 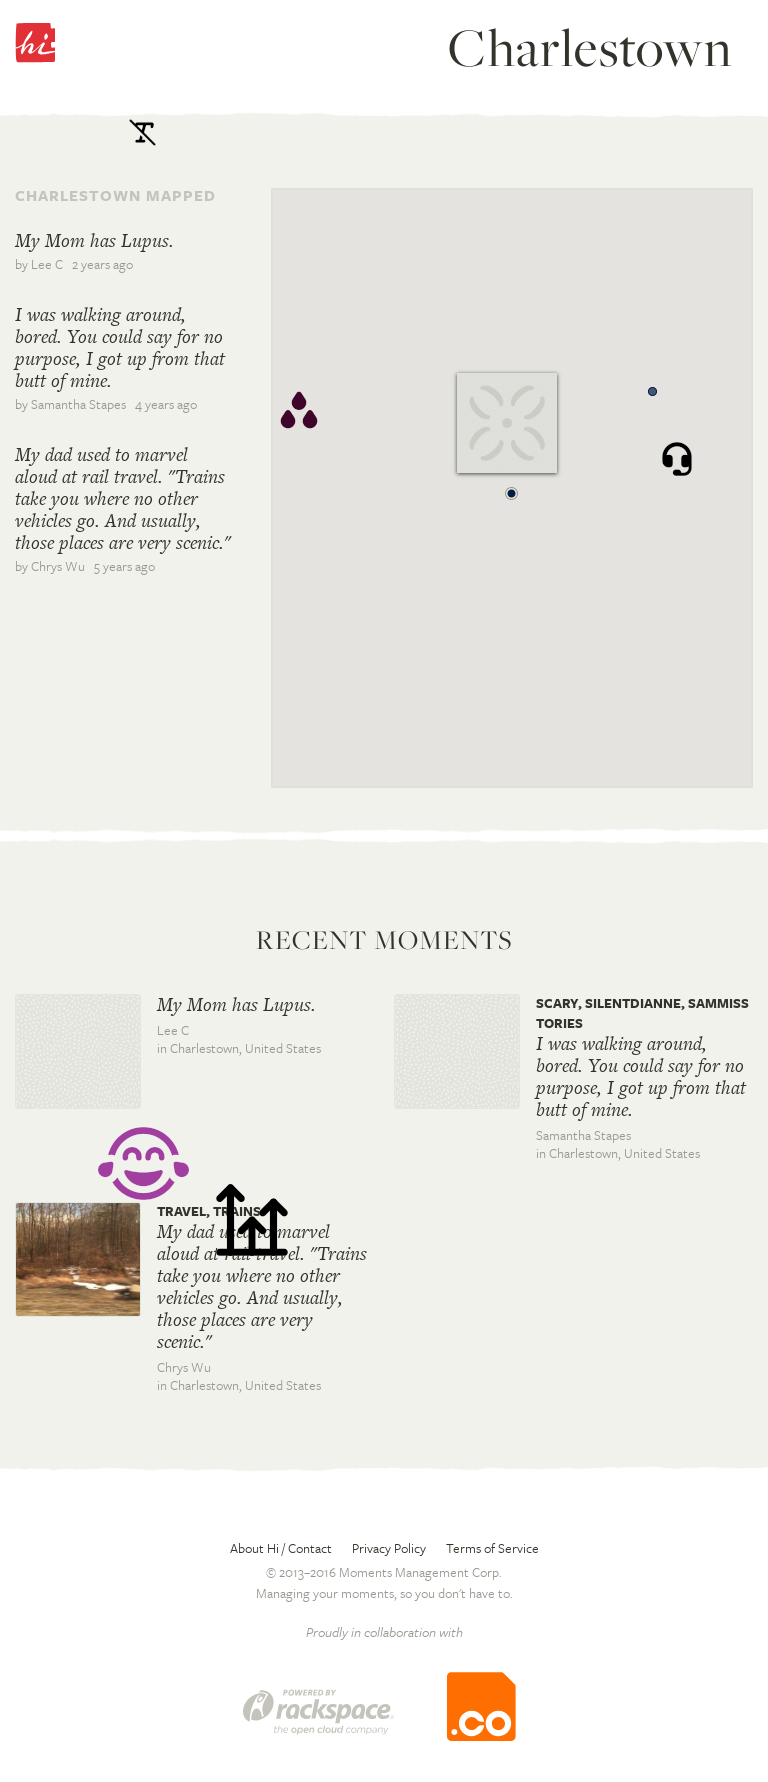 What do you see at coordinates (299, 410) in the screenshot?
I see `adjust humidity or moisture settings` at bounding box center [299, 410].